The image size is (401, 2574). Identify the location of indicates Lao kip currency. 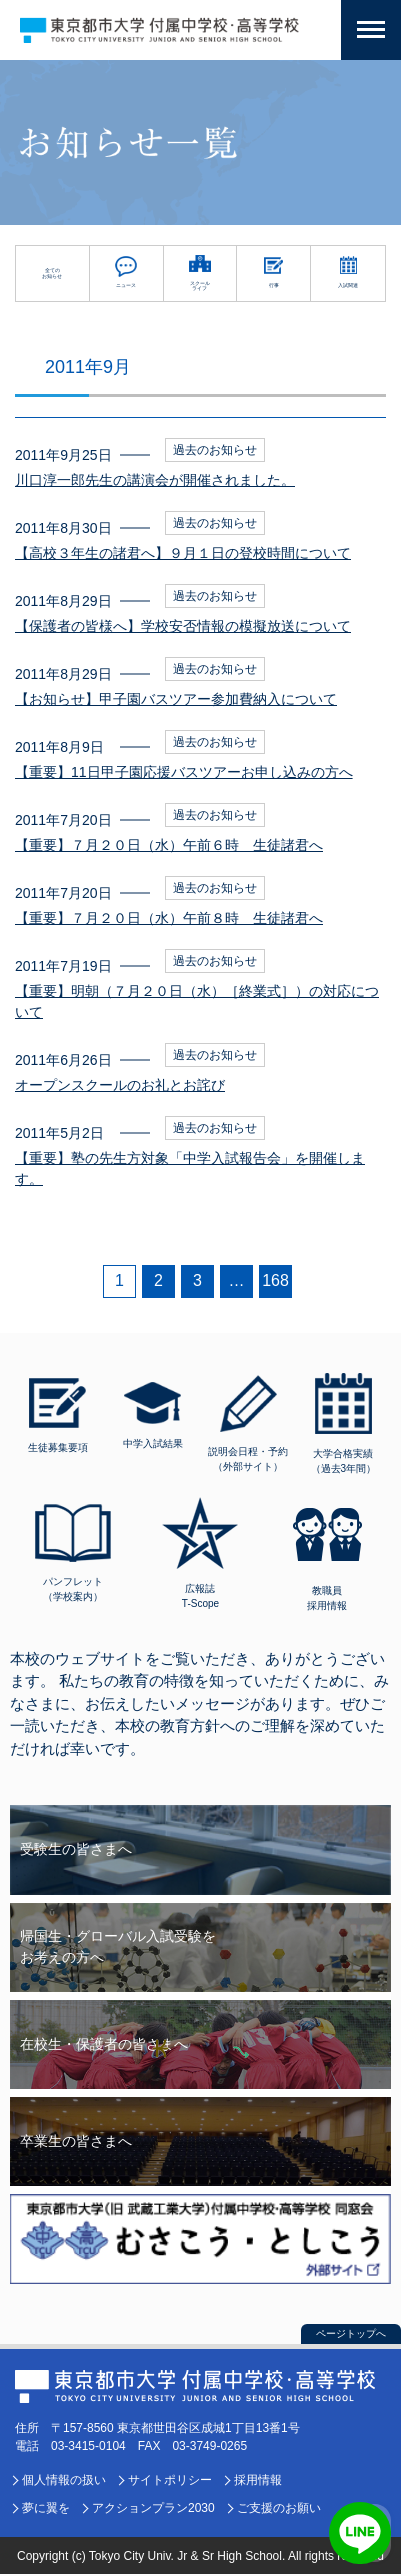
(160, 2048).